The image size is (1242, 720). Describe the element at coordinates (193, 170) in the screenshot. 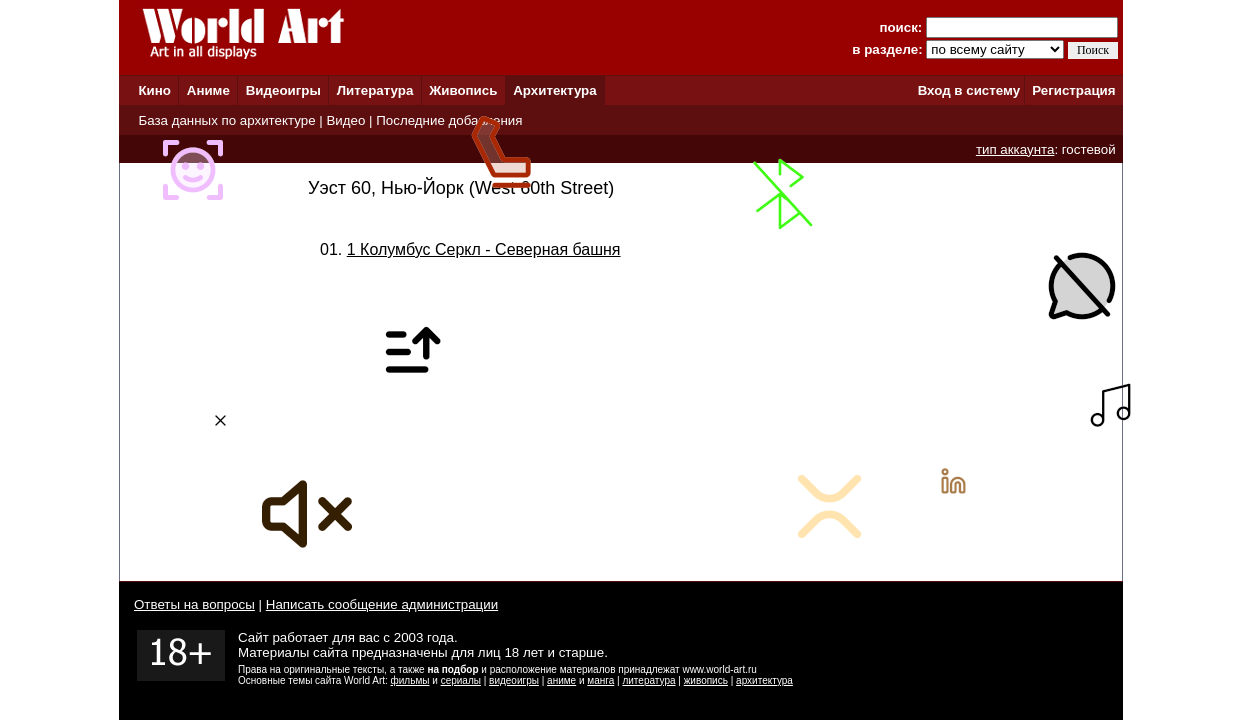

I see `scan face to unlock or authenticate` at that location.